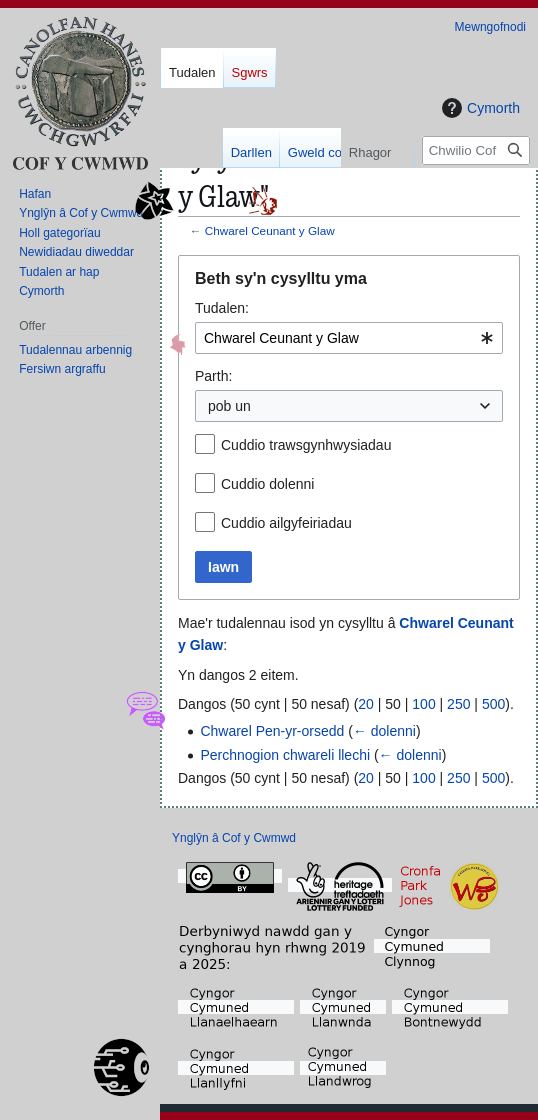 This screenshot has height=1120, width=538. What do you see at coordinates (121, 1067) in the screenshot?
I see `access cybernetic or augmentation settings` at bounding box center [121, 1067].